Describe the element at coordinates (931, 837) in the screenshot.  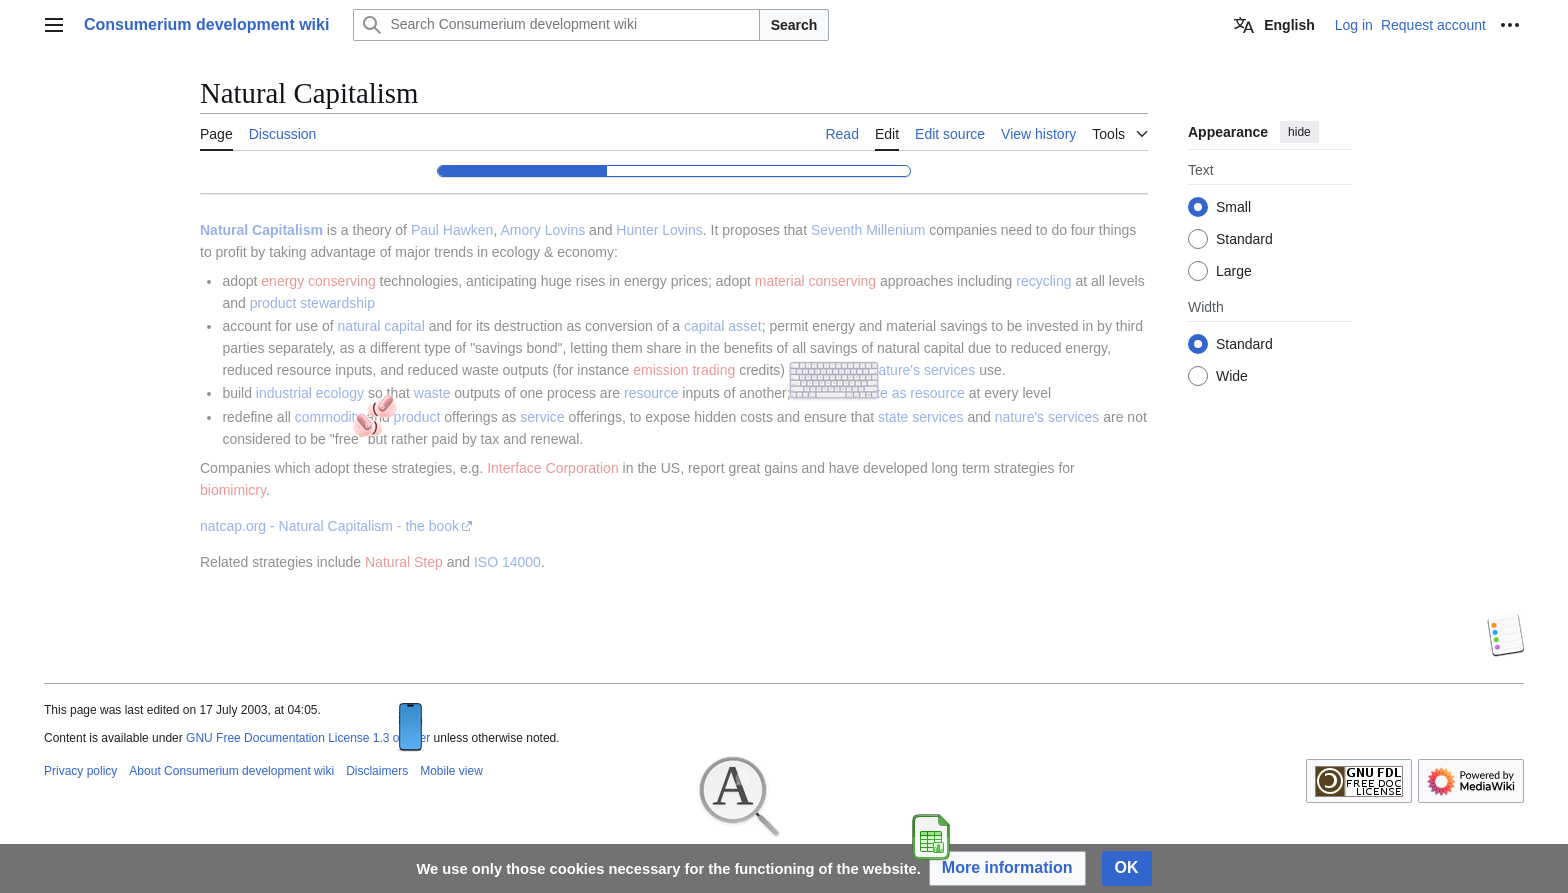
I see `open a spreadsheet template file` at that location.